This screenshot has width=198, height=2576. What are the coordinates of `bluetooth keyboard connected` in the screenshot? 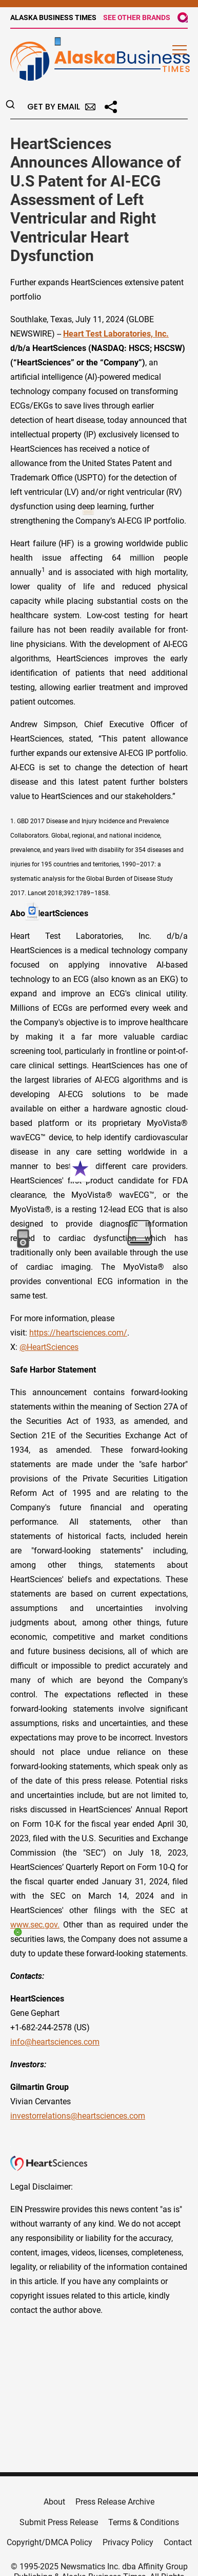 It's located at (88, 512).